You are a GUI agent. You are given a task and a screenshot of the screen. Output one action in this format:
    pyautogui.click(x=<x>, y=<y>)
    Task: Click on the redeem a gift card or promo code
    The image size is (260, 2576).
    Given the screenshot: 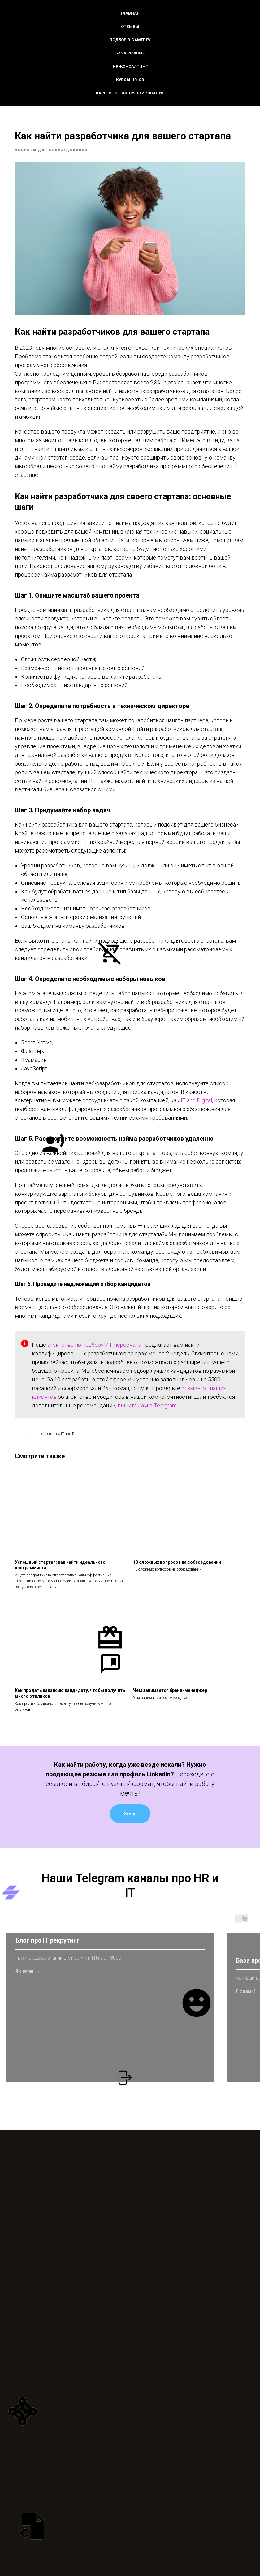 What is the action you would take?
    pyautogui.click(x=110, y=1638)
    